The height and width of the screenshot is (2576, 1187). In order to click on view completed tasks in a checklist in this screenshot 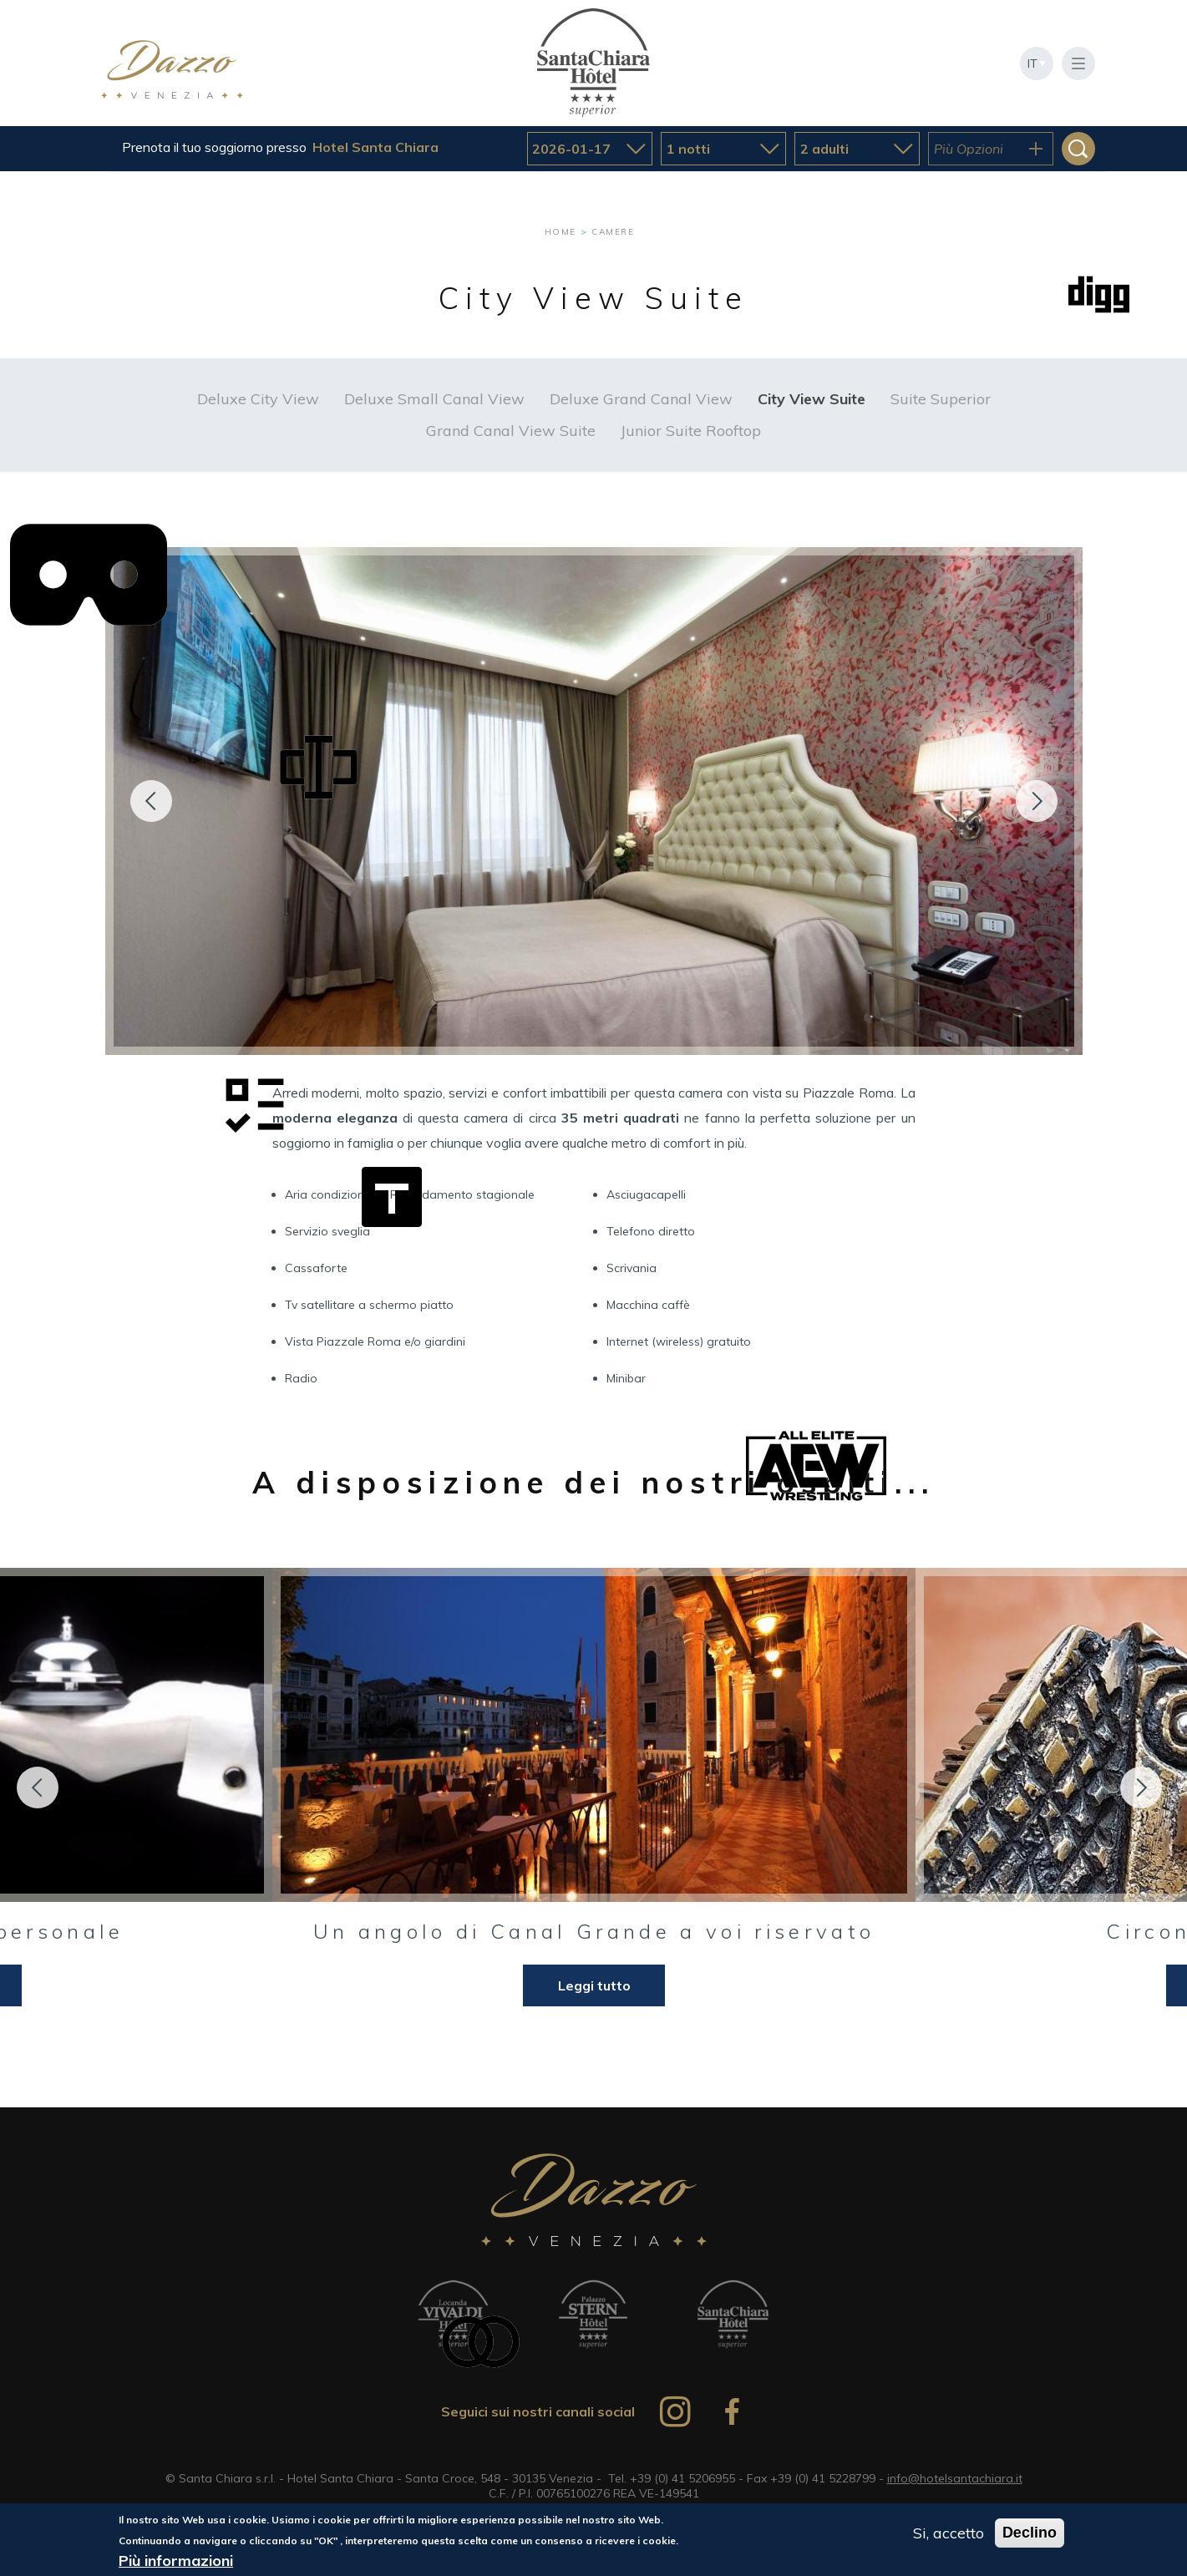, I will do `click(255, 1104)`.